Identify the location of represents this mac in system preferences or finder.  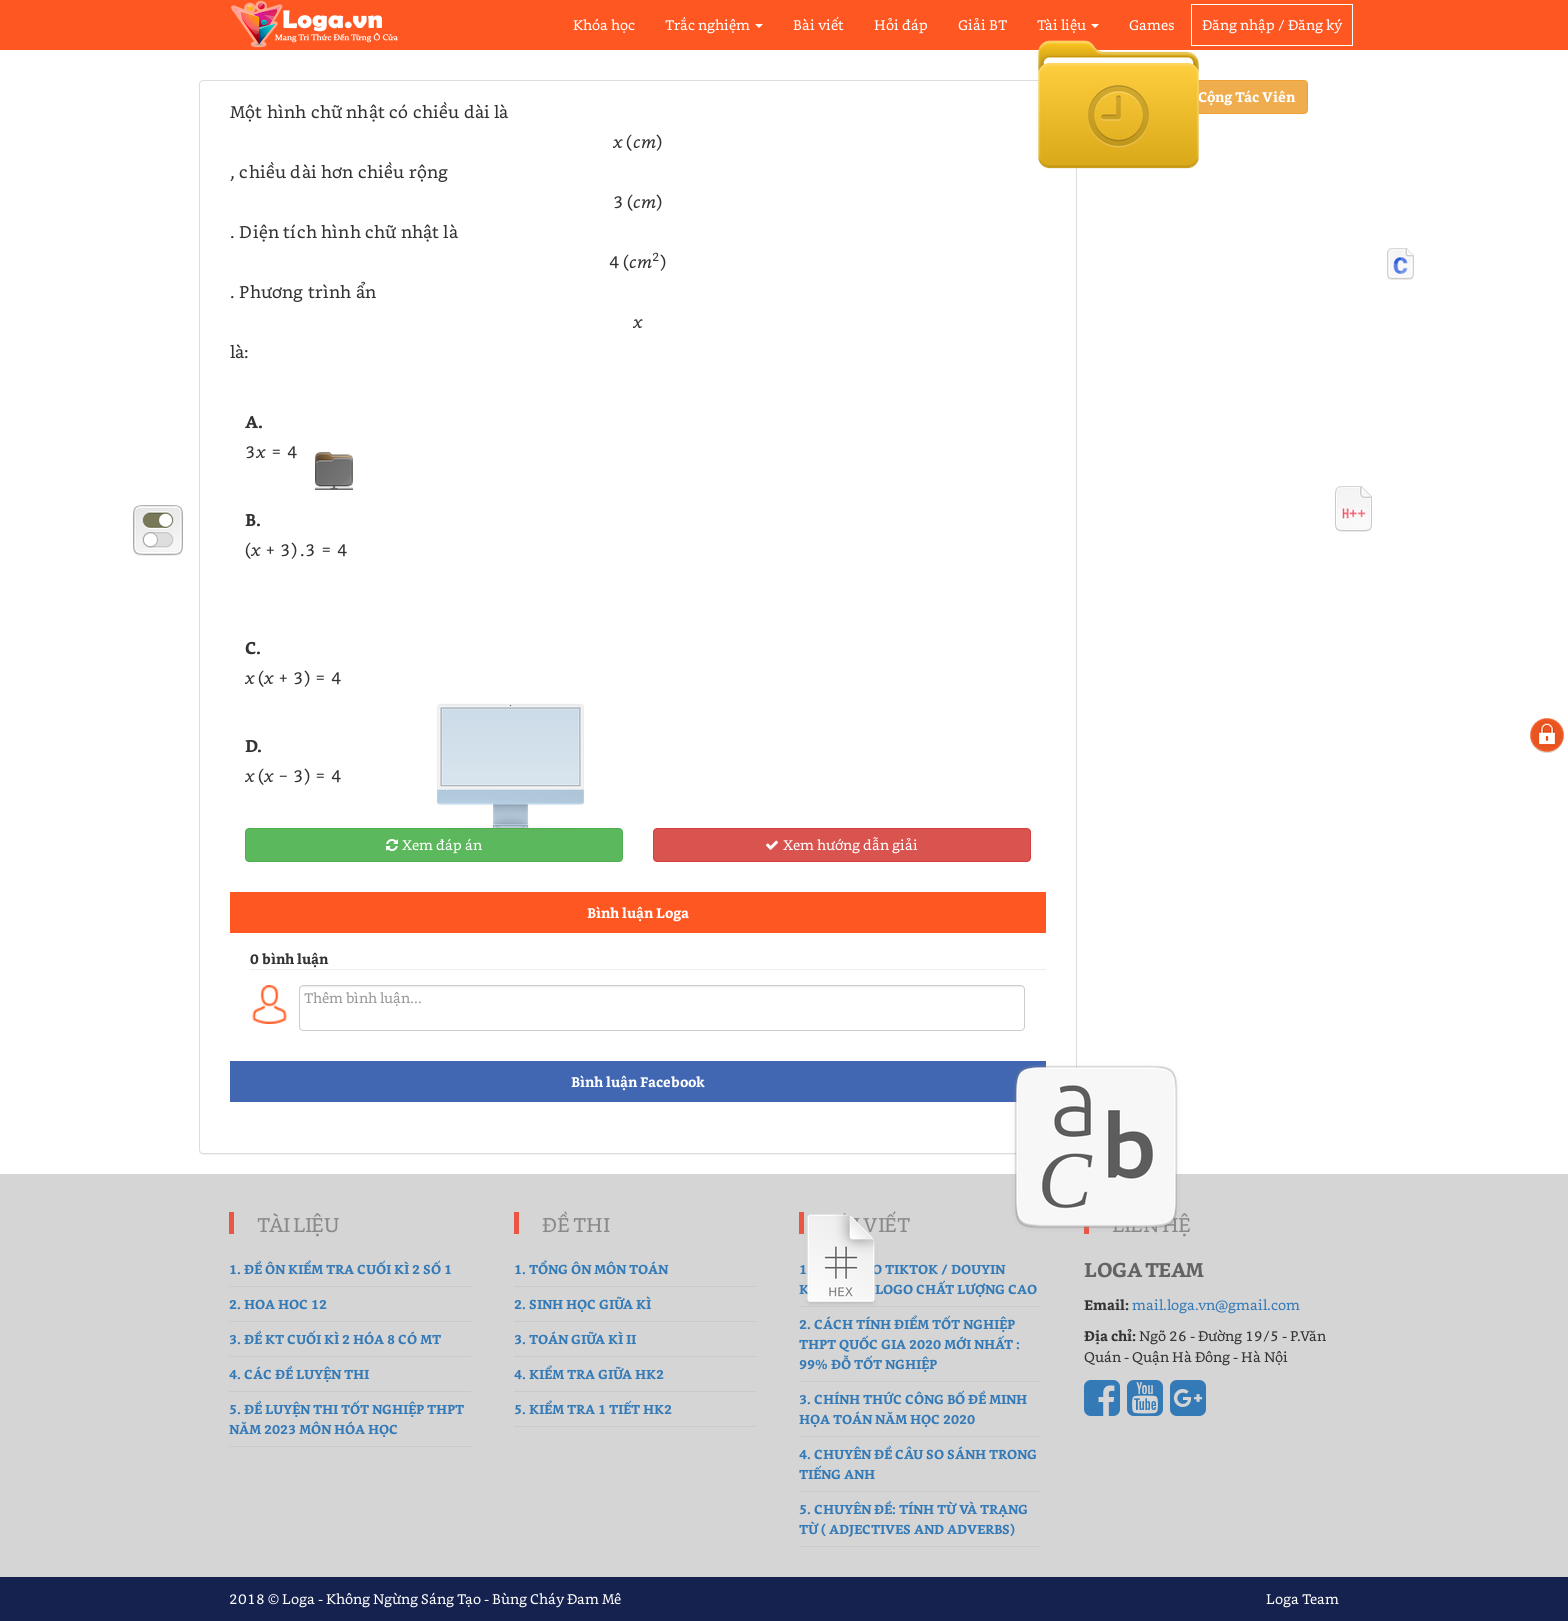
(510, 763).